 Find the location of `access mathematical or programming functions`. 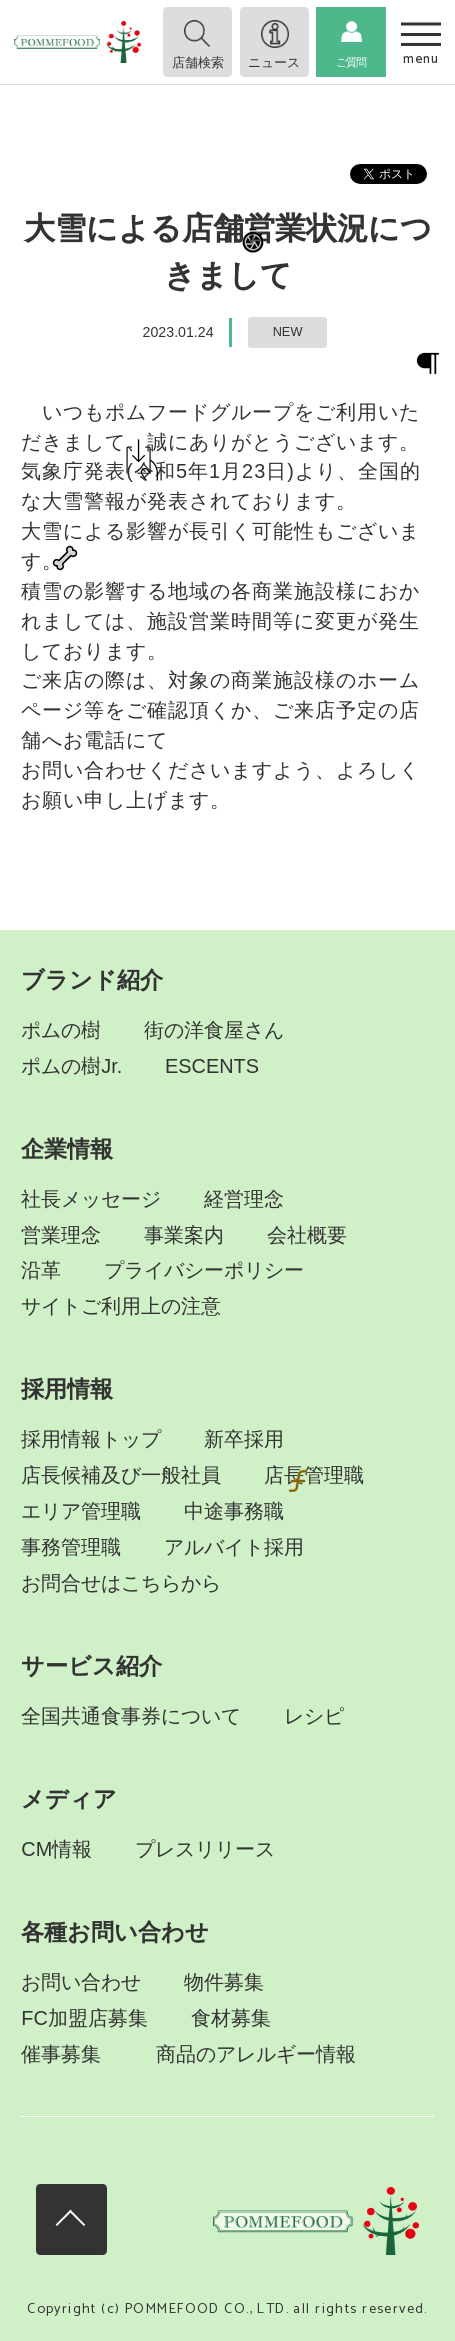

access mathematical or programming functions is located at coordinates (298, 1481).